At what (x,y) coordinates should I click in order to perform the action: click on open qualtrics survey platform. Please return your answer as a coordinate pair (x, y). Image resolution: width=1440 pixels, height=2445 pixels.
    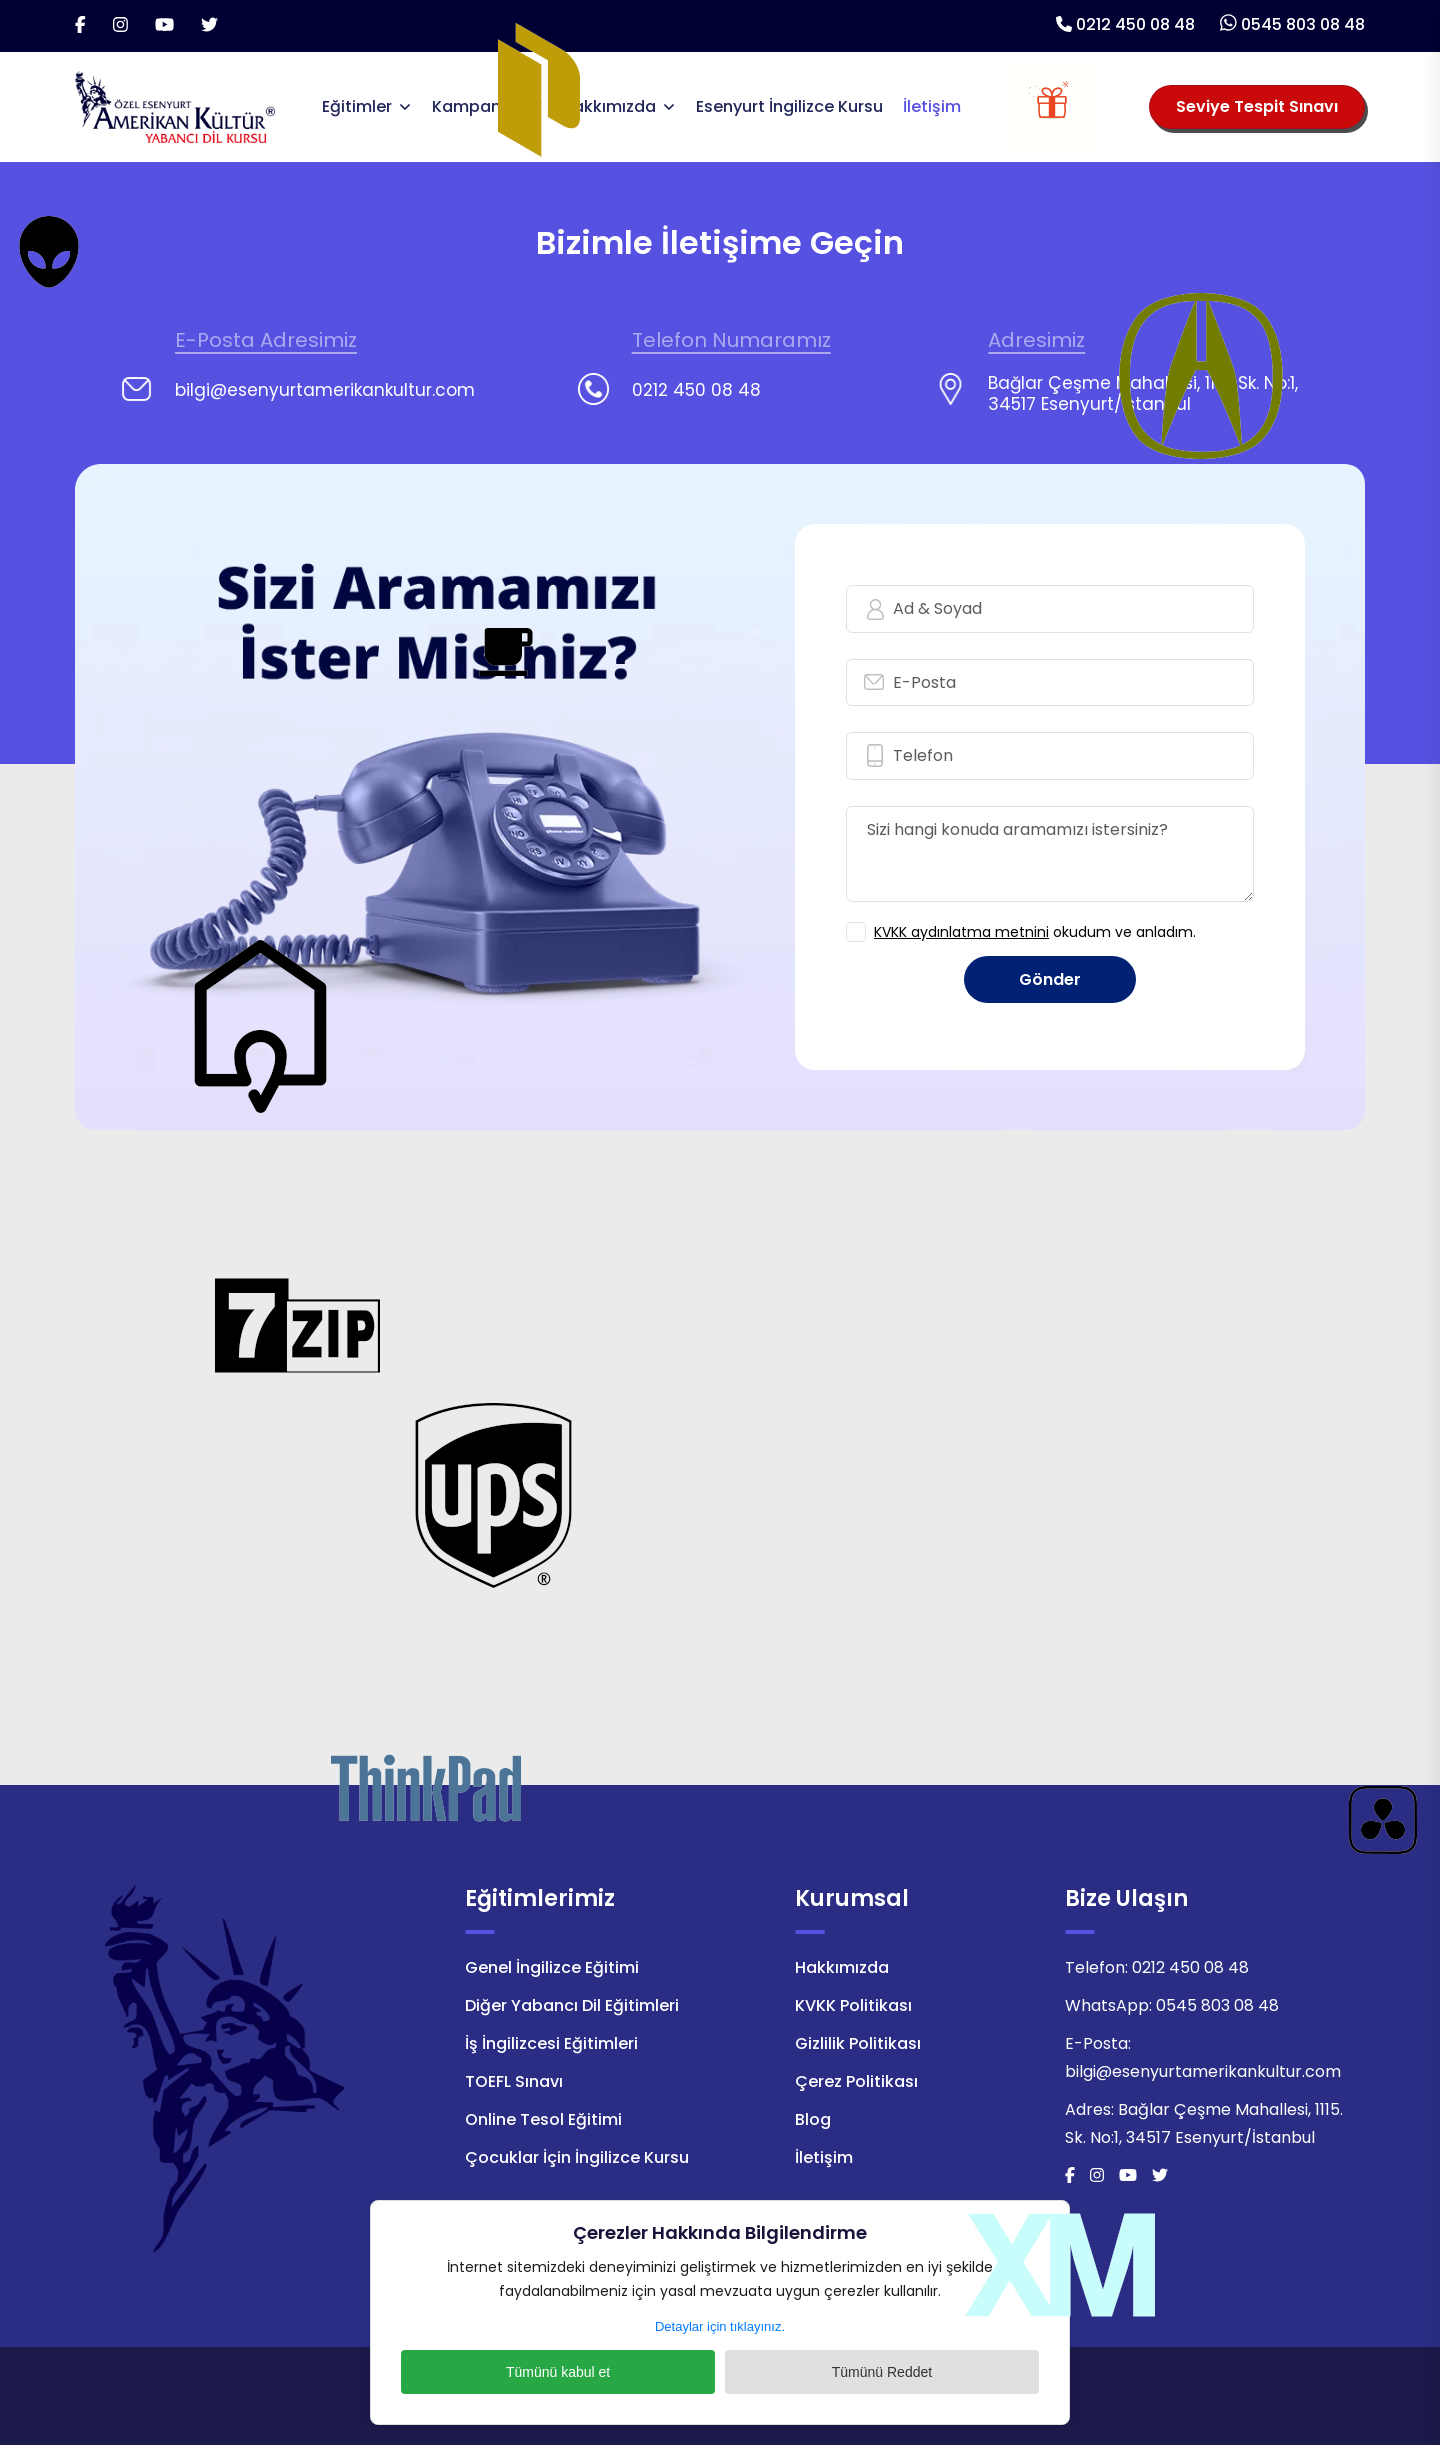
    Looking at the image, I should click on (1060, 2265).